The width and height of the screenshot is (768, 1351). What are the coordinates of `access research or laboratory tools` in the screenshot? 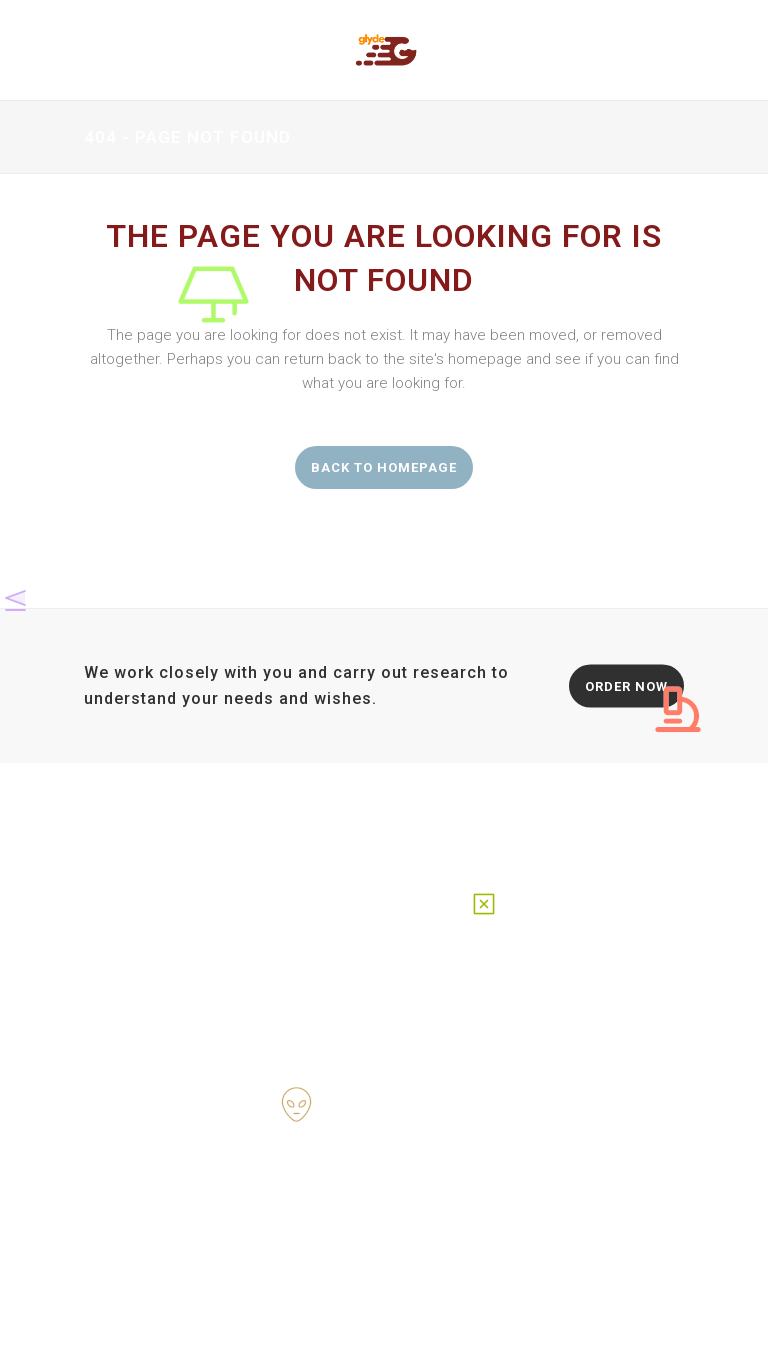 It's located at (678, 711).